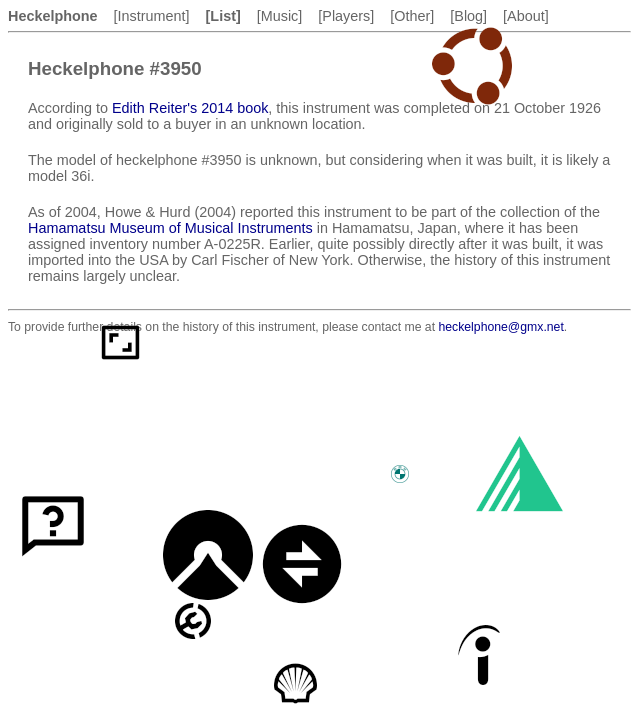 Image resolution: width=639 pixels, height=720 pixels. What do you see at coordinates (295, 683) in the screenshot?
I see `shell oil company logo` at bounding box center [295, 683].